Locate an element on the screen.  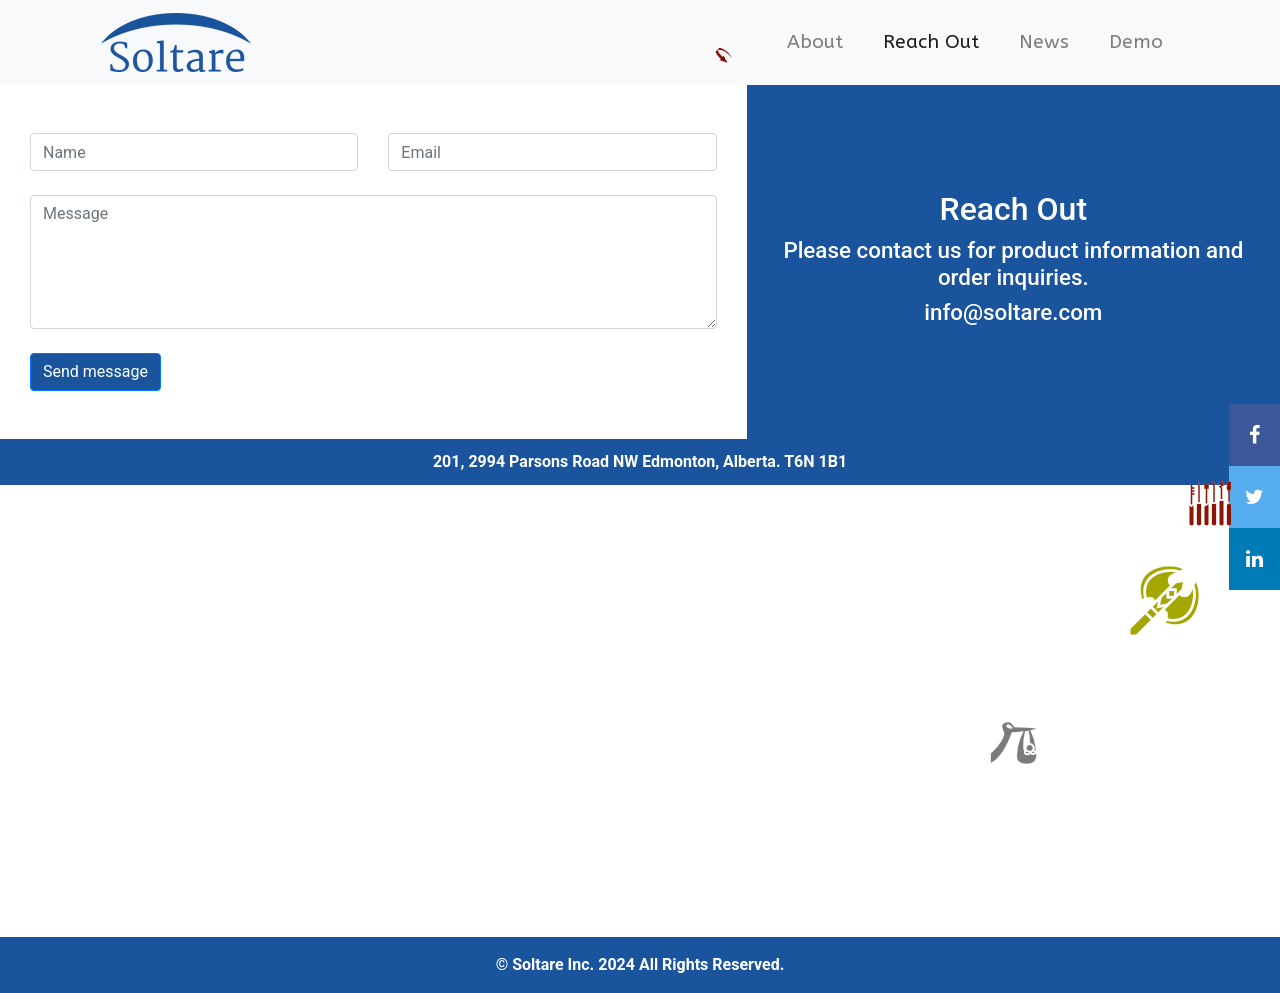
lockpicking tools or thief skills in a game is located at coordinates (1211, 503).